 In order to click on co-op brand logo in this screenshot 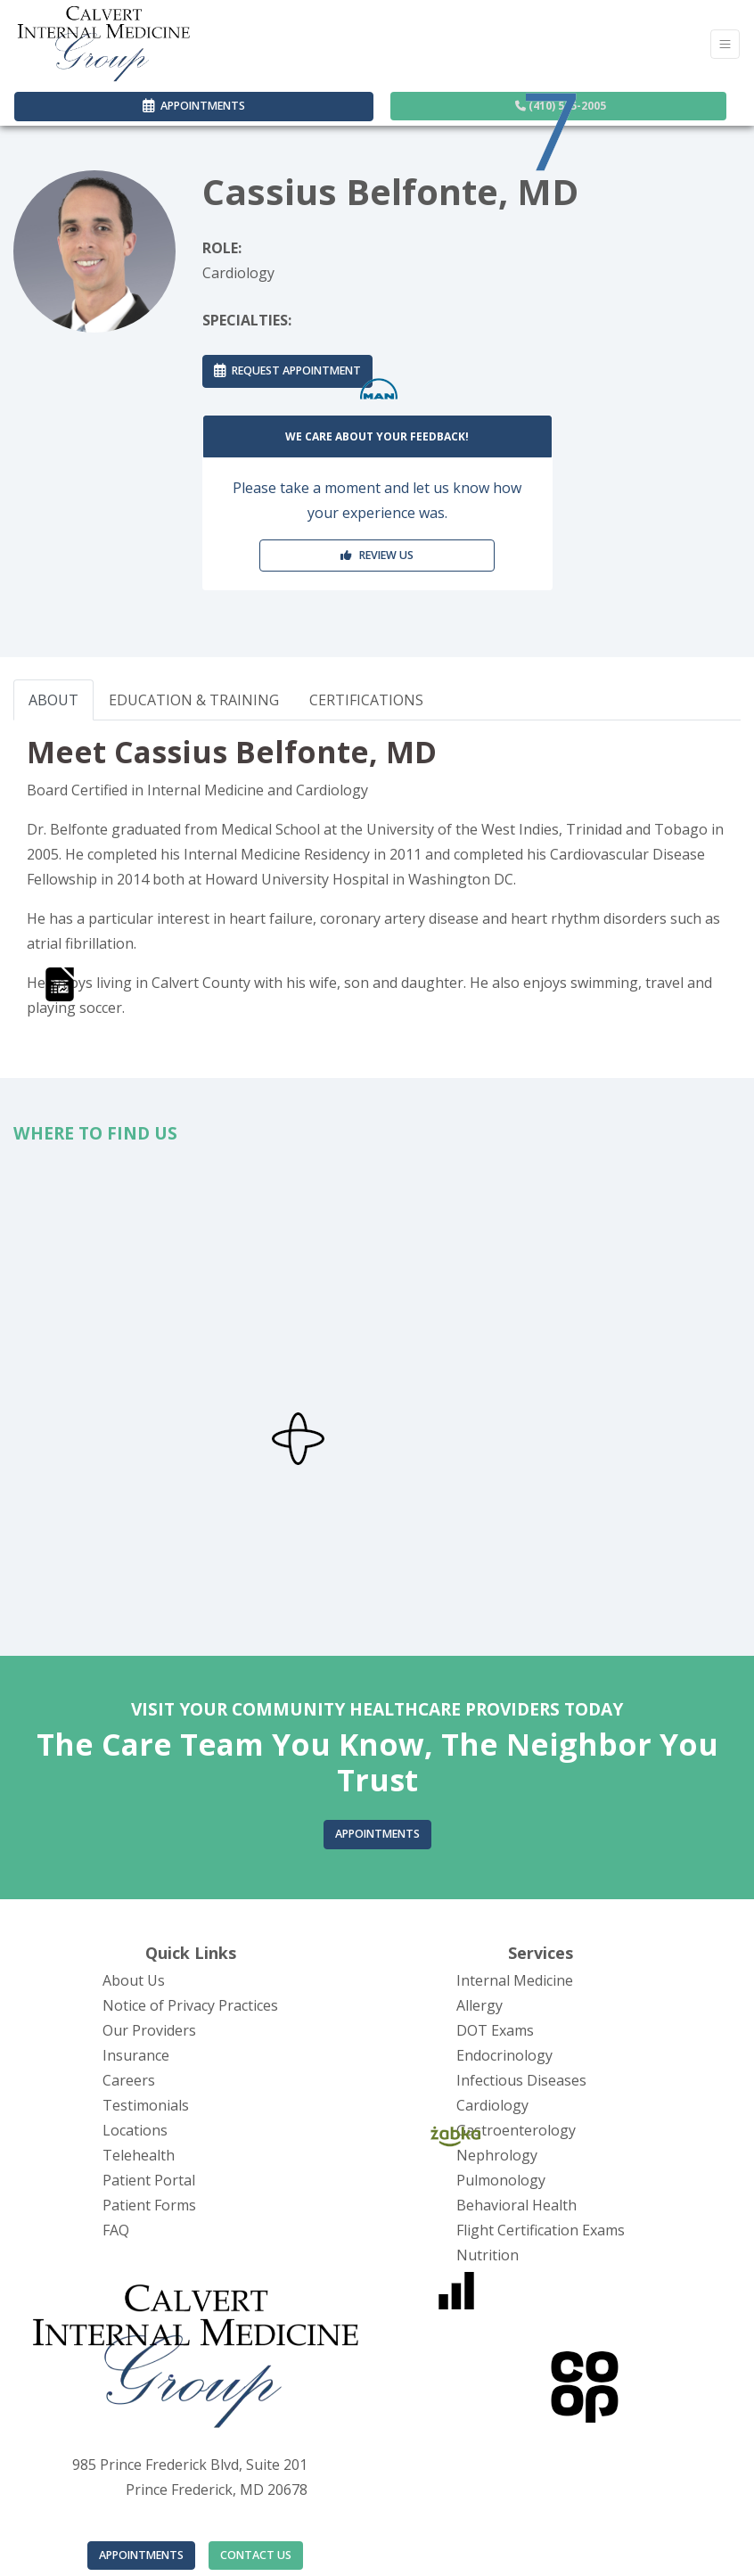, I will do `click(585, 2387)`.